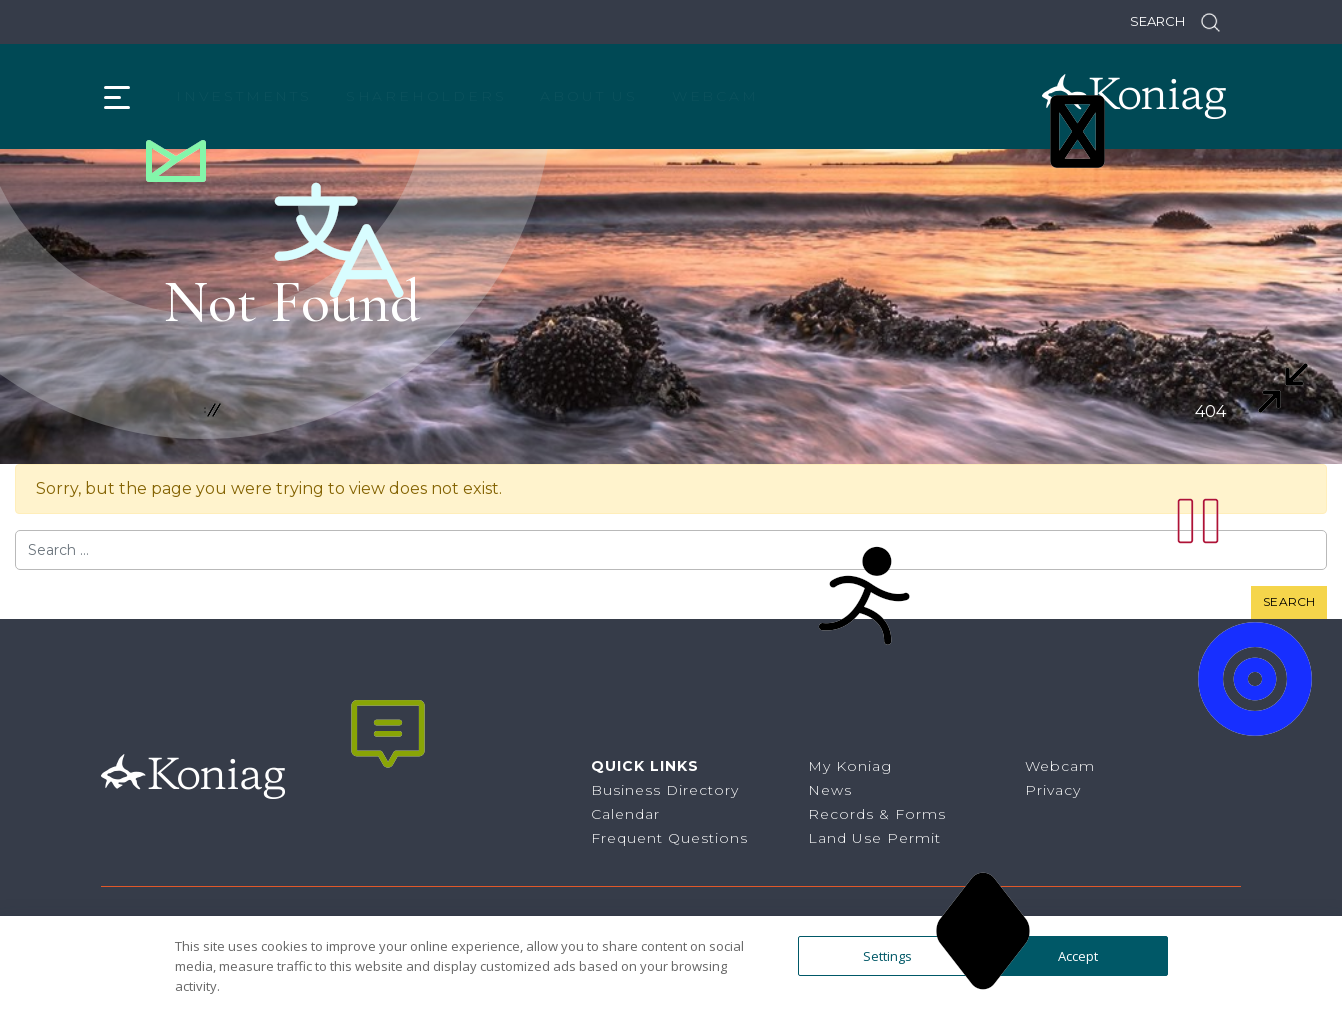  Describe the element at coordinates (866, 594) in the screenshot. I see `start a running or fitness activity` at that location.